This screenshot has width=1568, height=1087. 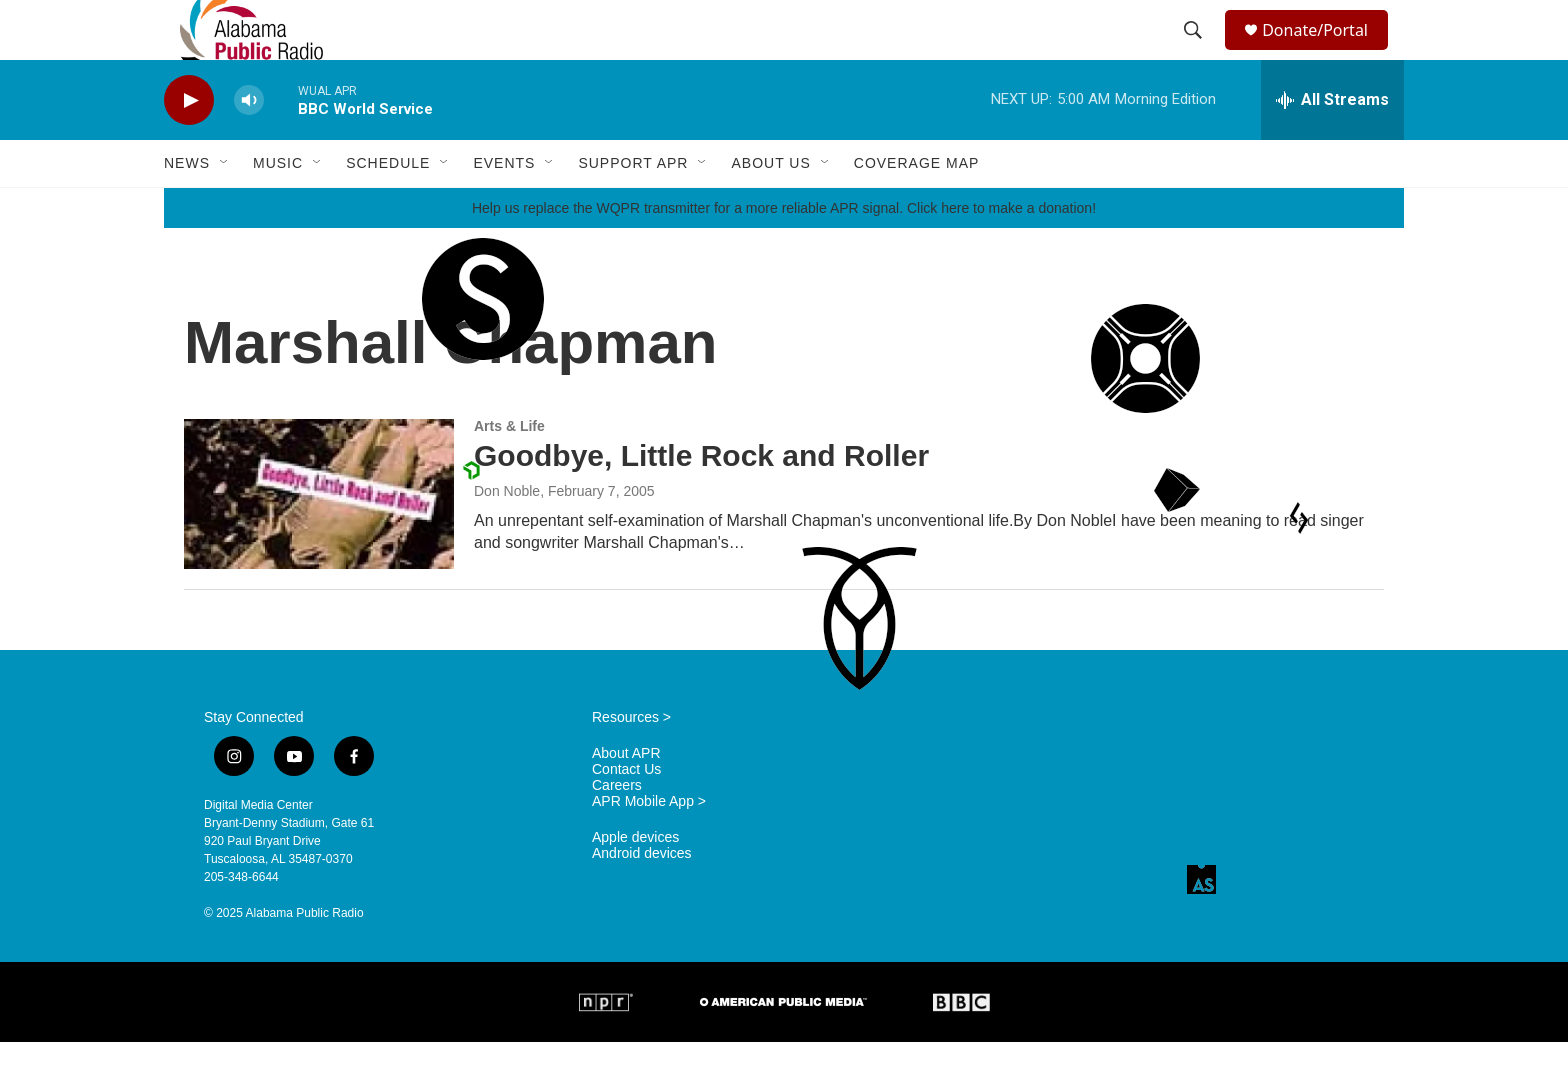 I want to click on swiper javascript library logo, so click(x=483, y=299).